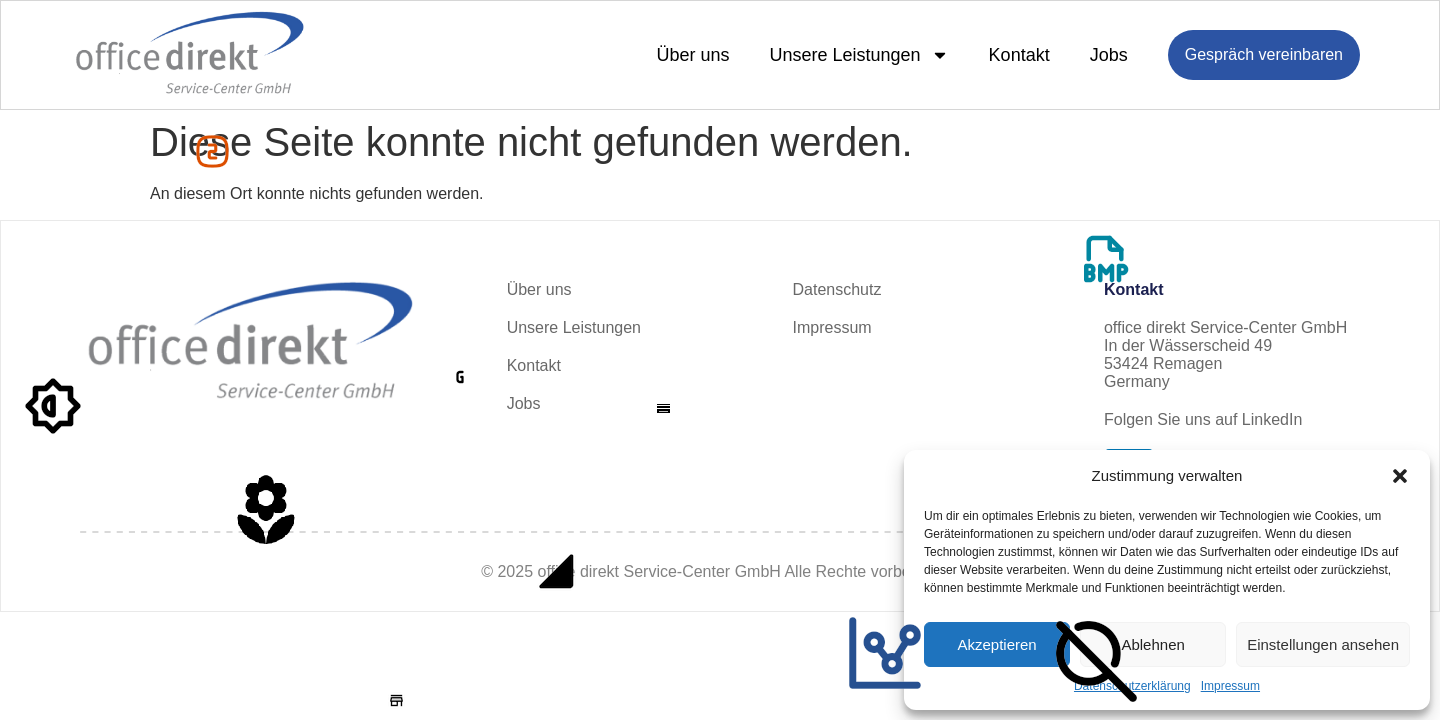 This screenshot has width=1440, height=720. I want to click on access the store or marketplace, so click(396, 700).